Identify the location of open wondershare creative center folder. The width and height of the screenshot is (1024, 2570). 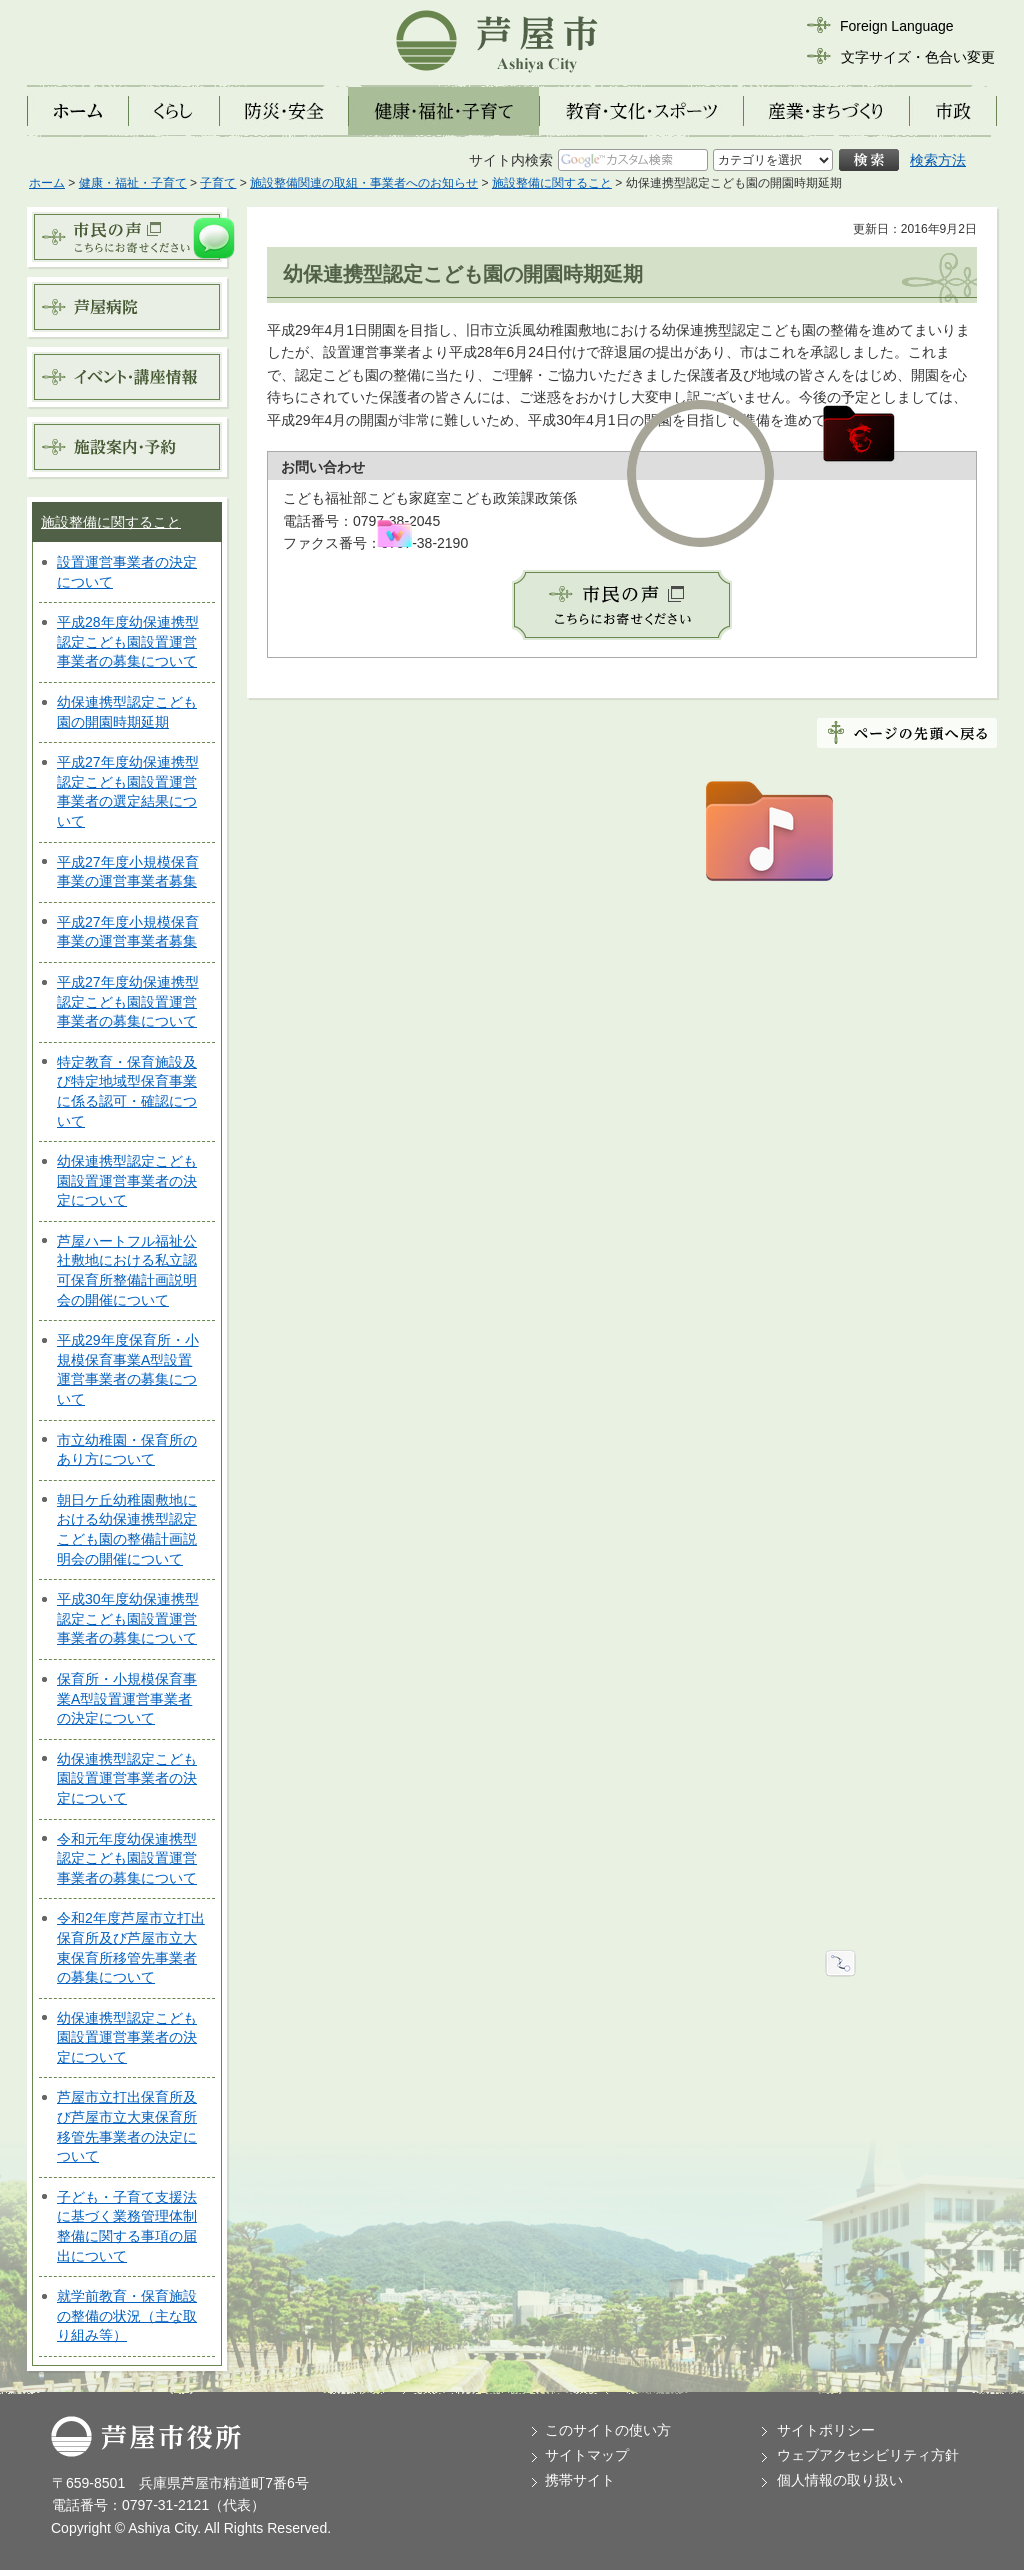
(394, 534).